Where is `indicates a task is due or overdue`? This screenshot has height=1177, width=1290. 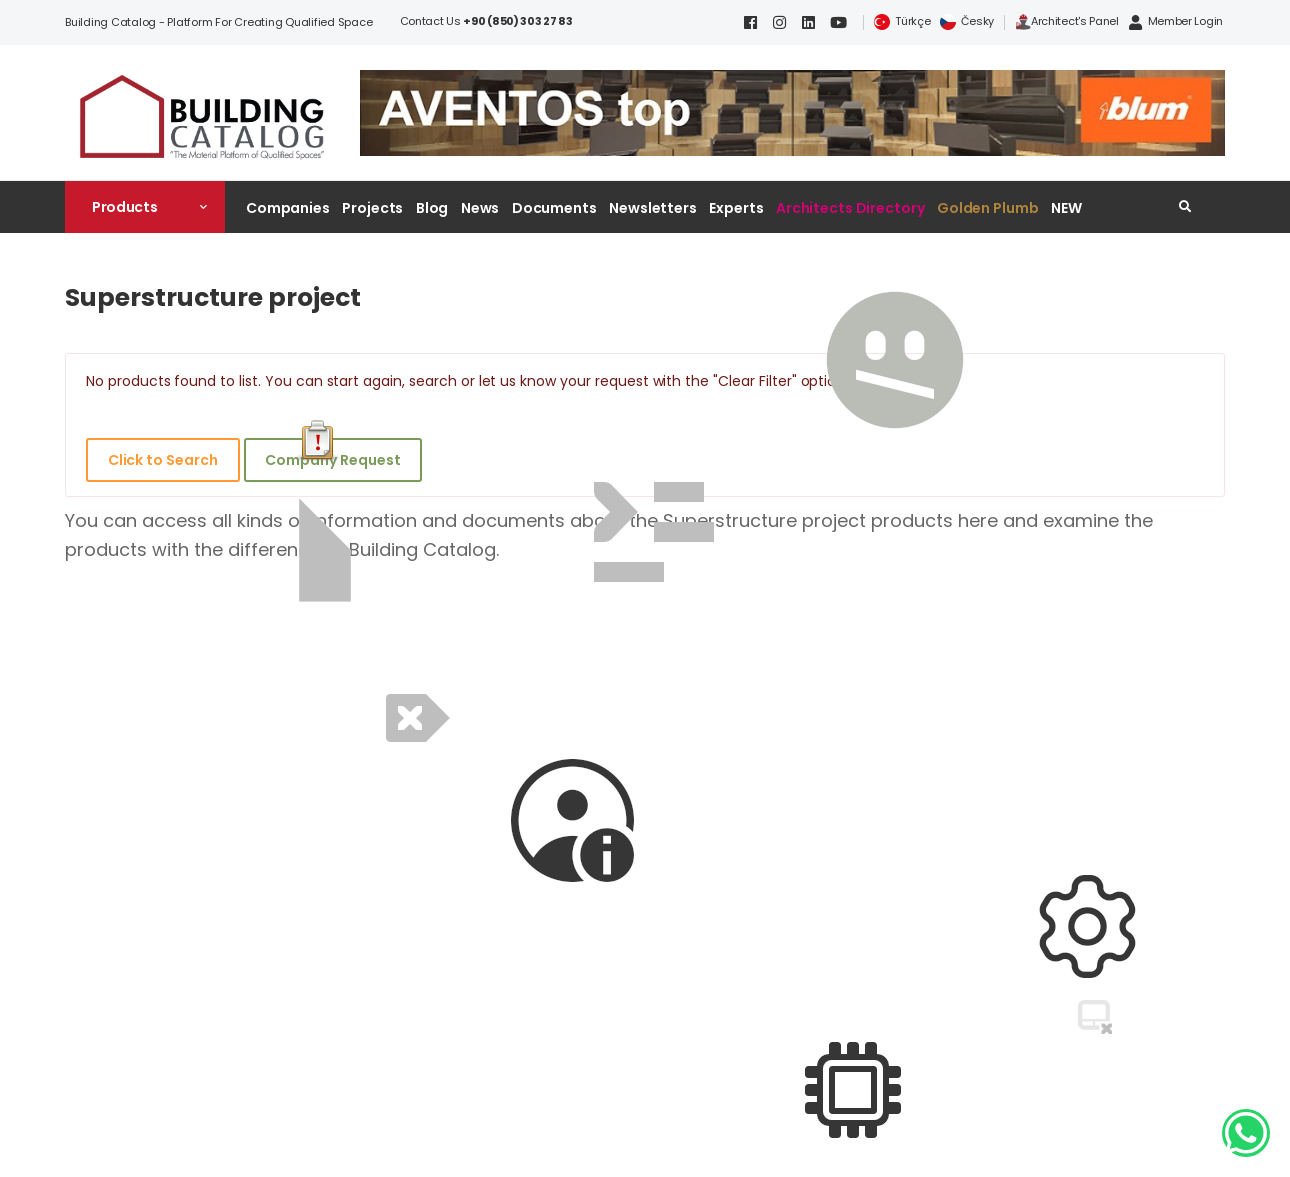 indicates a task is due or overdue is located at coordinates (317, 440).